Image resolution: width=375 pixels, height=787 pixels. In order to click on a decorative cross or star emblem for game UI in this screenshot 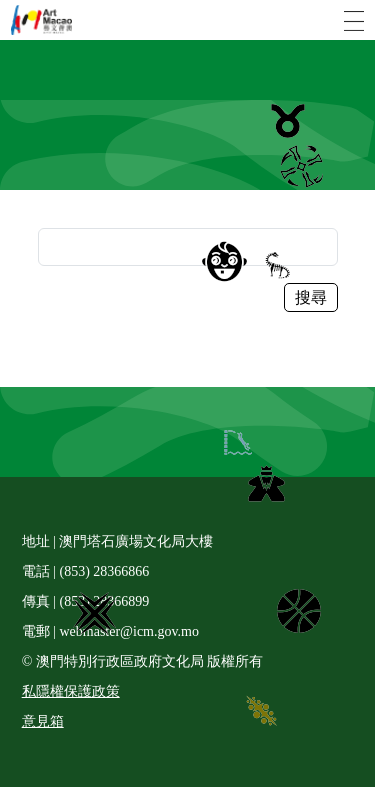, I will do `click(94, 613)`.